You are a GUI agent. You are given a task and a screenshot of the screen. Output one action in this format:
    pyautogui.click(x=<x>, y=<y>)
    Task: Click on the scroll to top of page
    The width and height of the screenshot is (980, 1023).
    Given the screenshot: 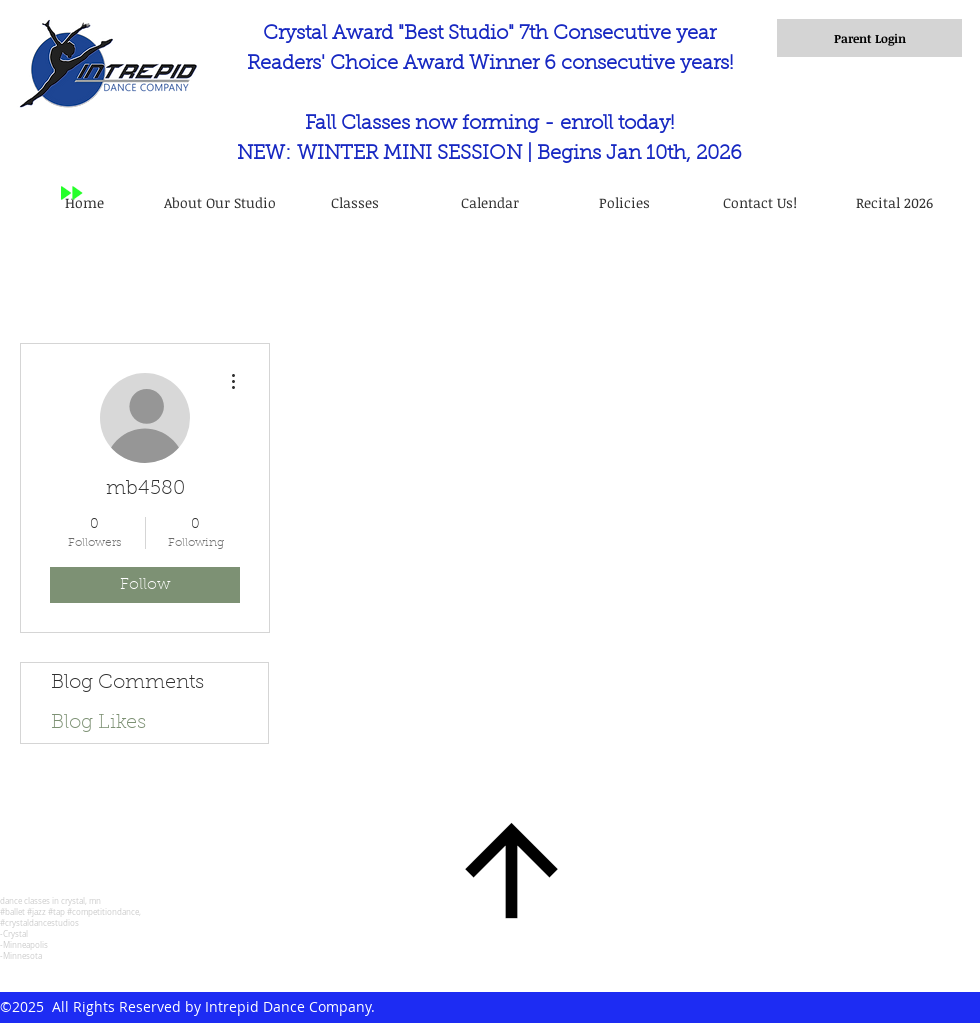 What is the action you would take?
    pyautogui.click(x=511, y=870)
    